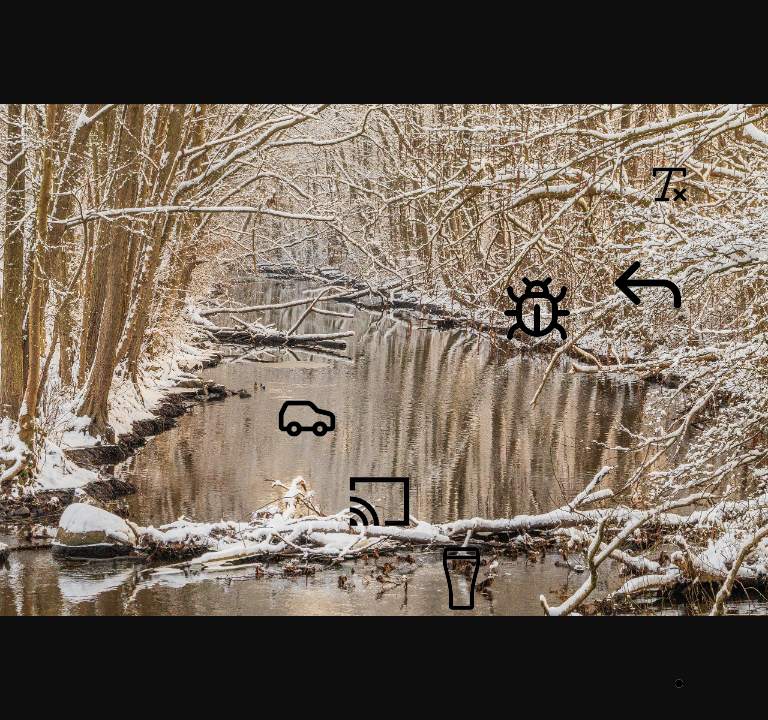  I want to click on access vehicle or driving settings, so click(307, 416).